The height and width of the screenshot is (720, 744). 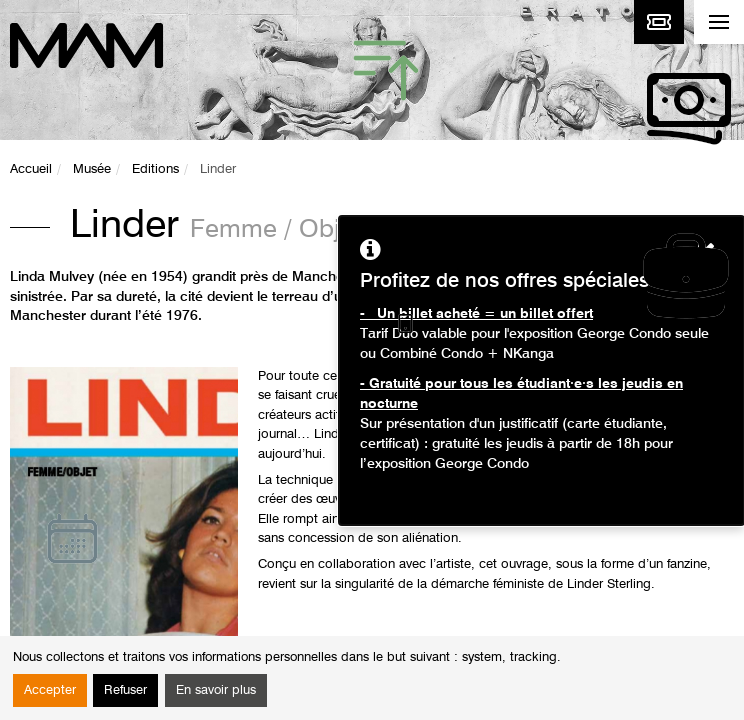 I want to click on view your account balance, so click(x=689, y=106).